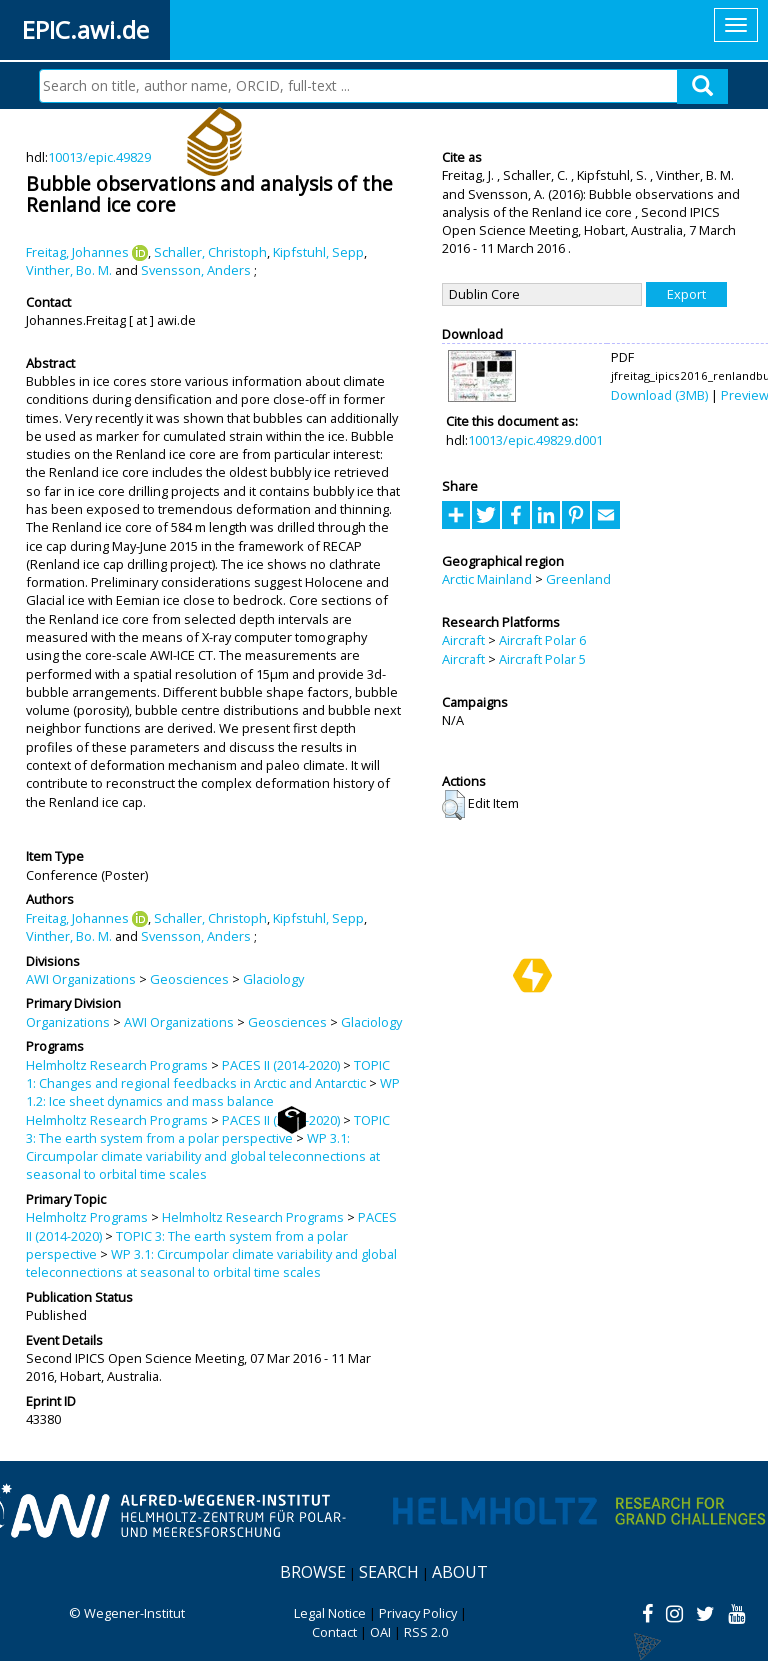 The width and height of the screenshot is (768, 1661). I want to click on chakra ui logo, so click(532, 975).